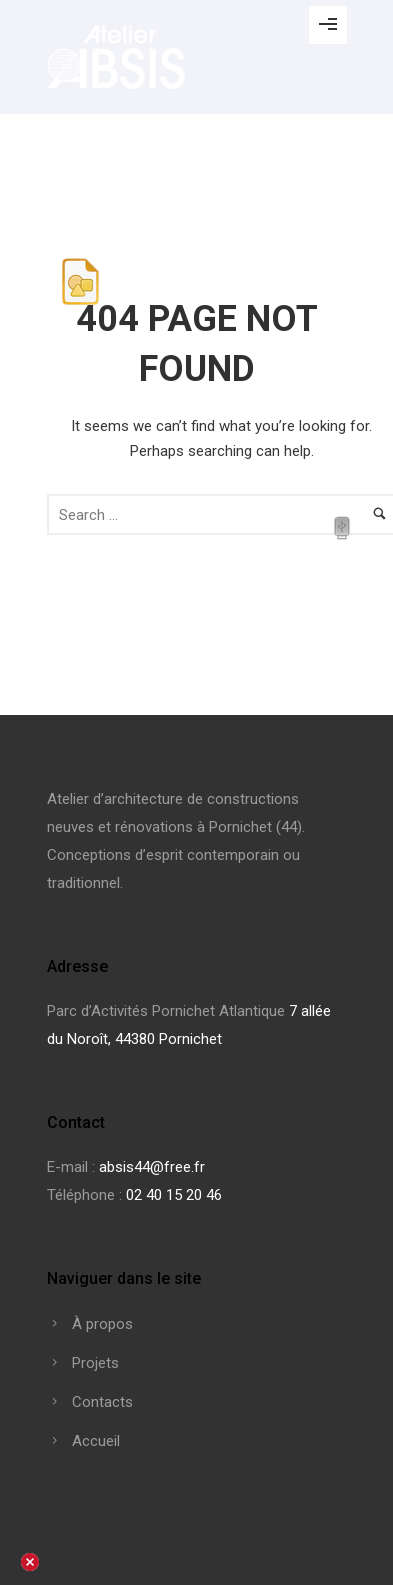  What do you see at coordinates (30, 1562) in the screenshot?
I see `close the current window or dialog` at bounding box center [30, 1562].